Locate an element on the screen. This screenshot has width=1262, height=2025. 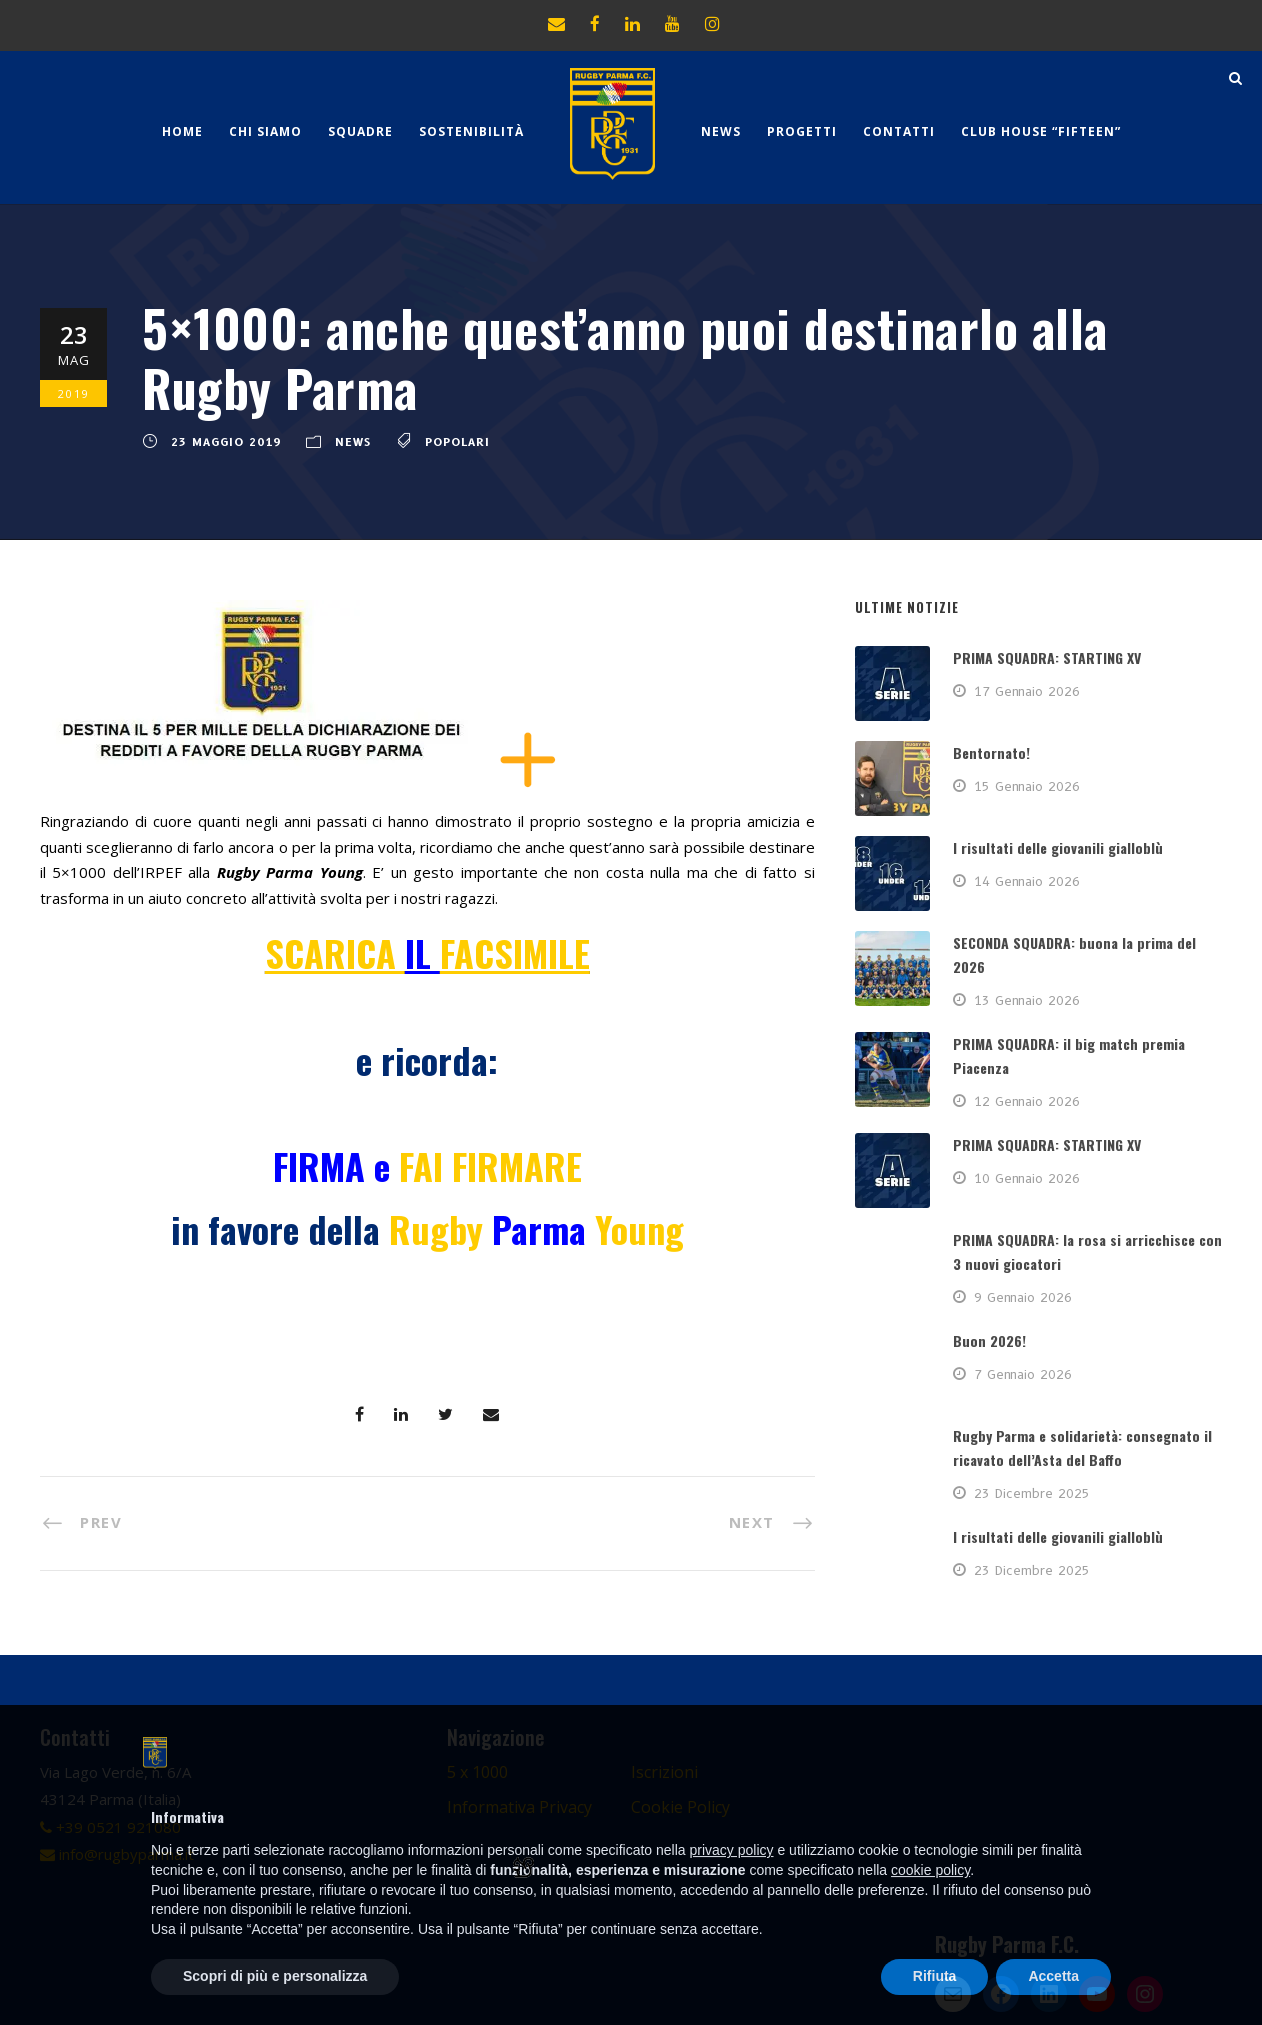
view stashed or cached content is located at coordinates (523, 1868).